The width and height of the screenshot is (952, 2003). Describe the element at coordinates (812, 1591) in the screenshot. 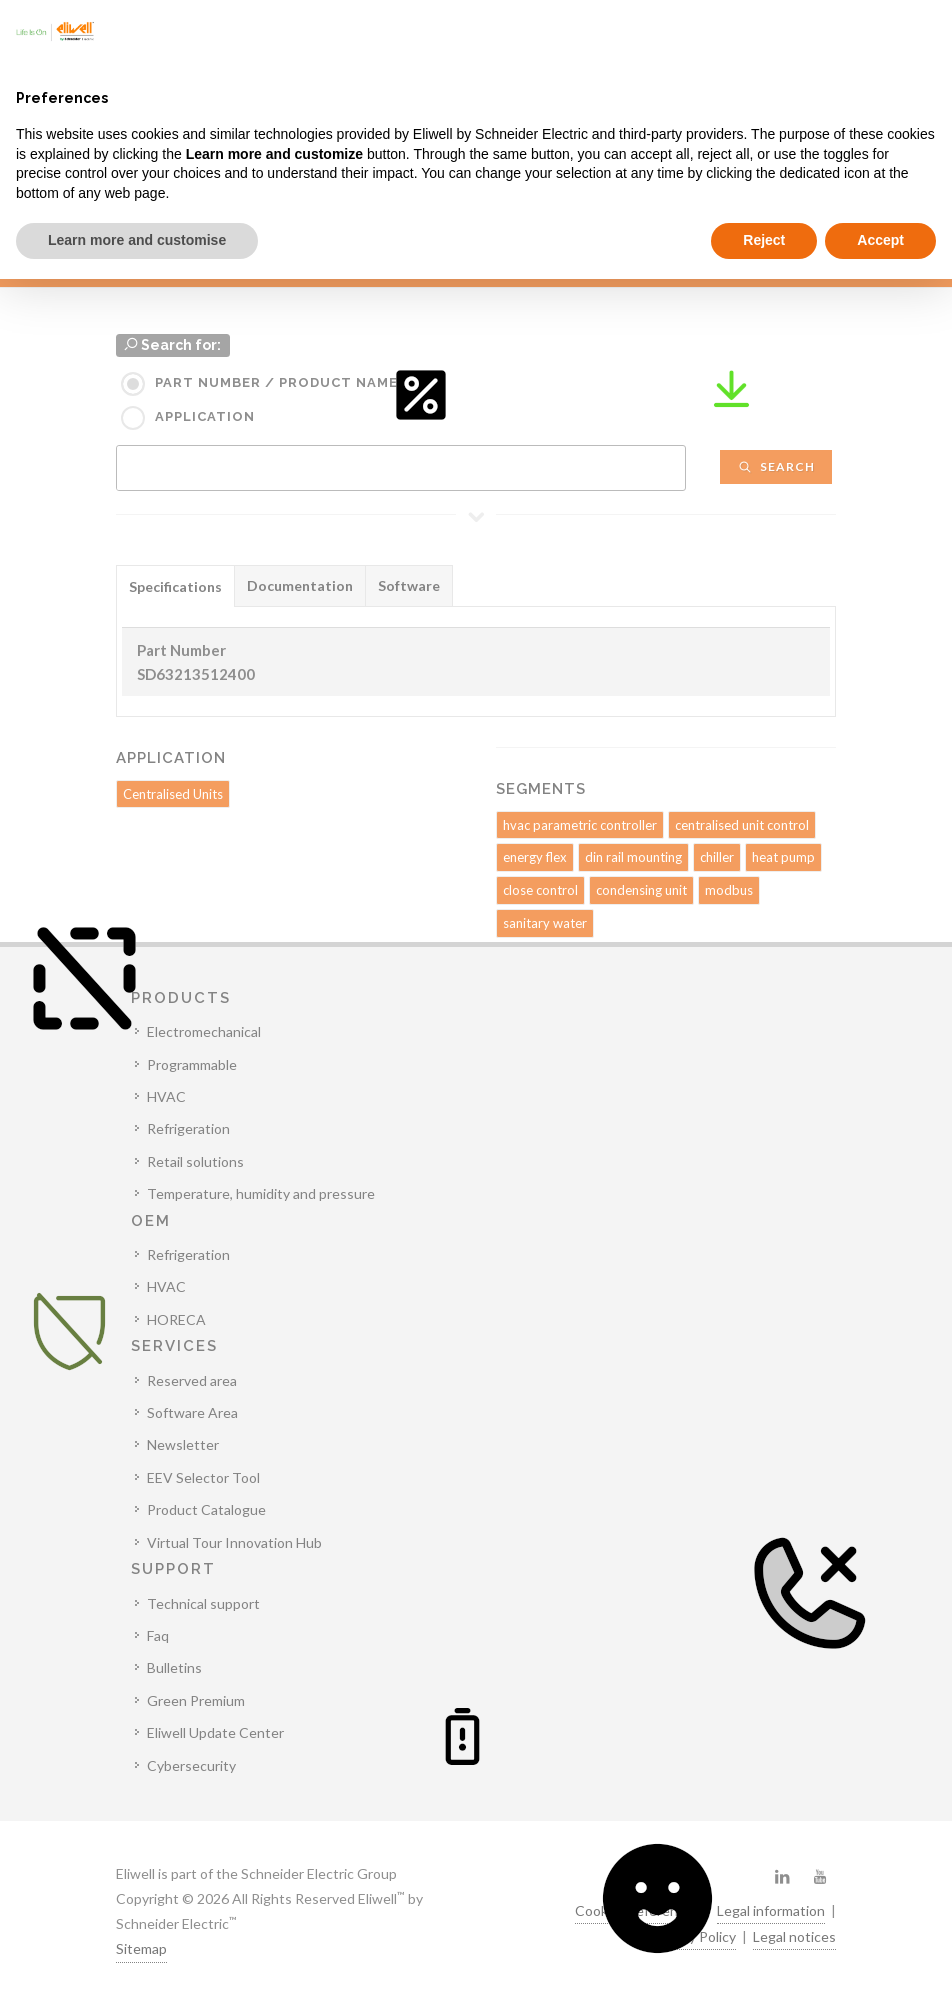

I see `end or decline a phone call` at that location.